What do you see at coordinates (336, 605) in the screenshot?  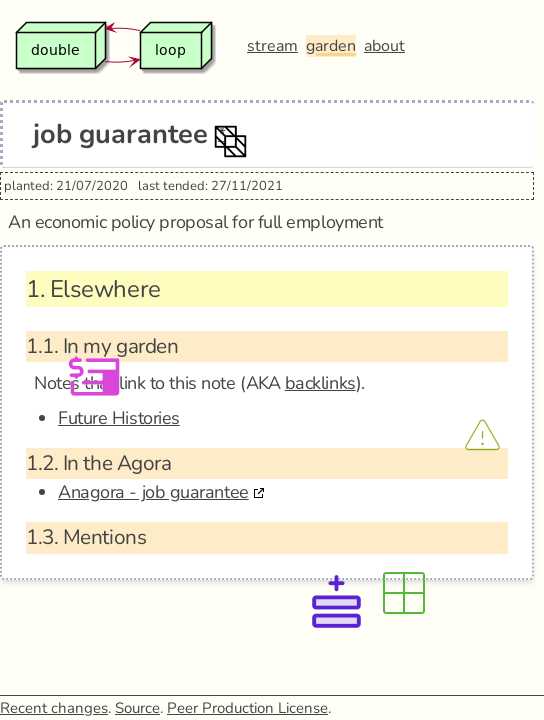 I see `add a new row above` at bounding box center [336, 605].